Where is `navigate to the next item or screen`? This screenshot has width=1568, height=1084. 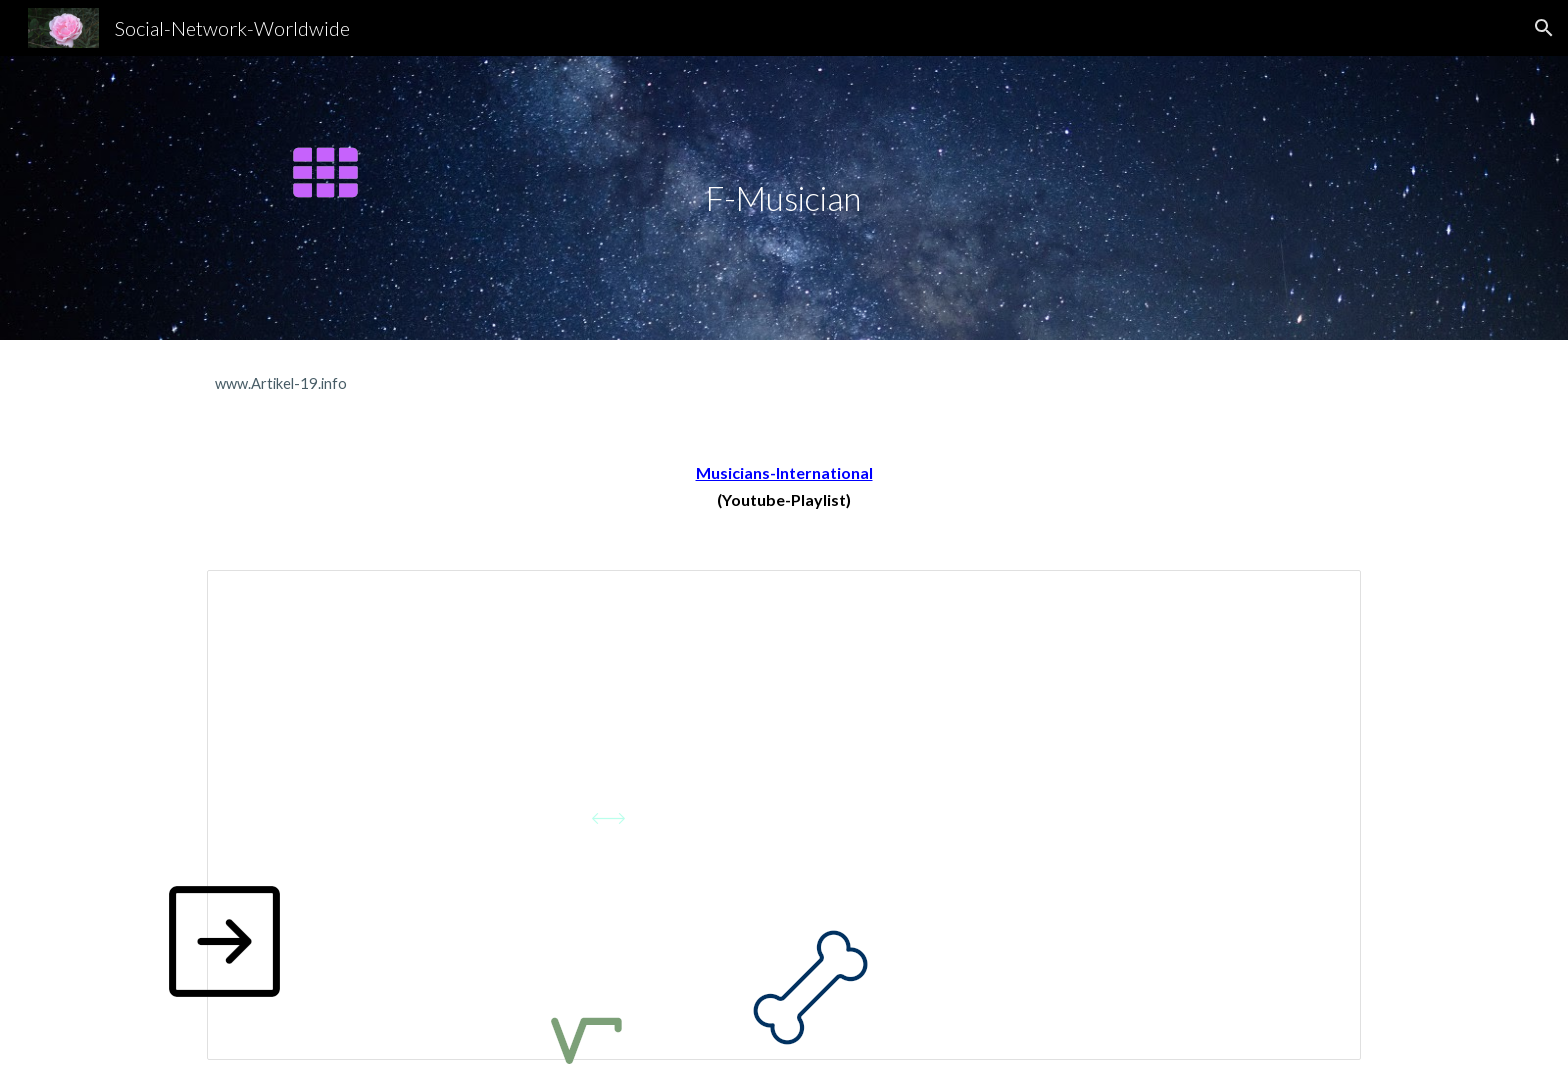
navigate to the next item or screen is located at coordinates (224, 941).